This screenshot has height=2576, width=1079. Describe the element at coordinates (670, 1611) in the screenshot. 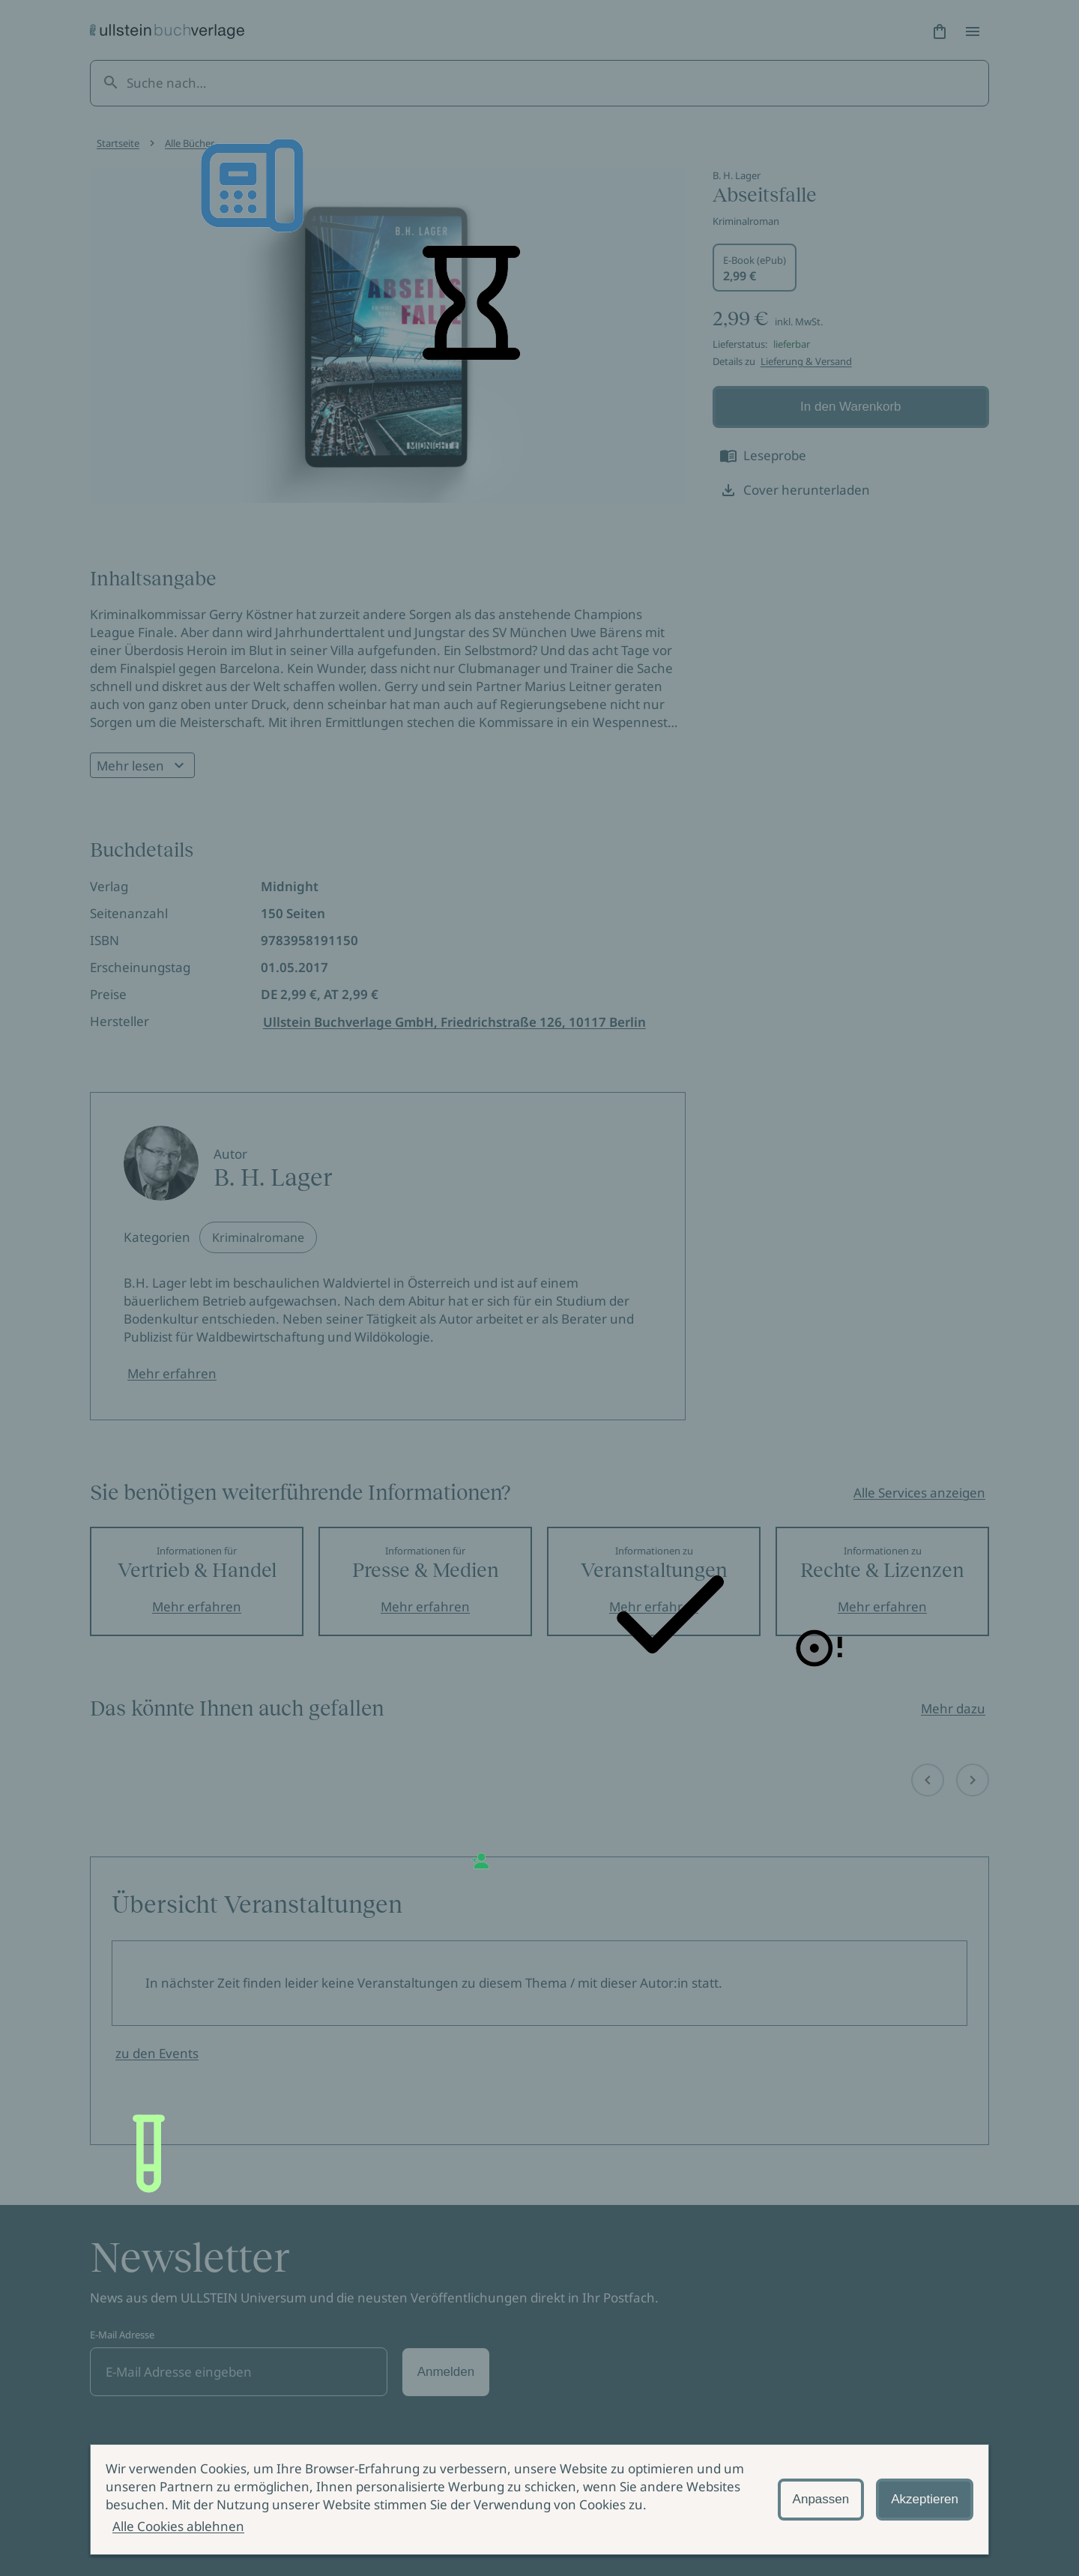

I see `confirm or submit an action` at that location.